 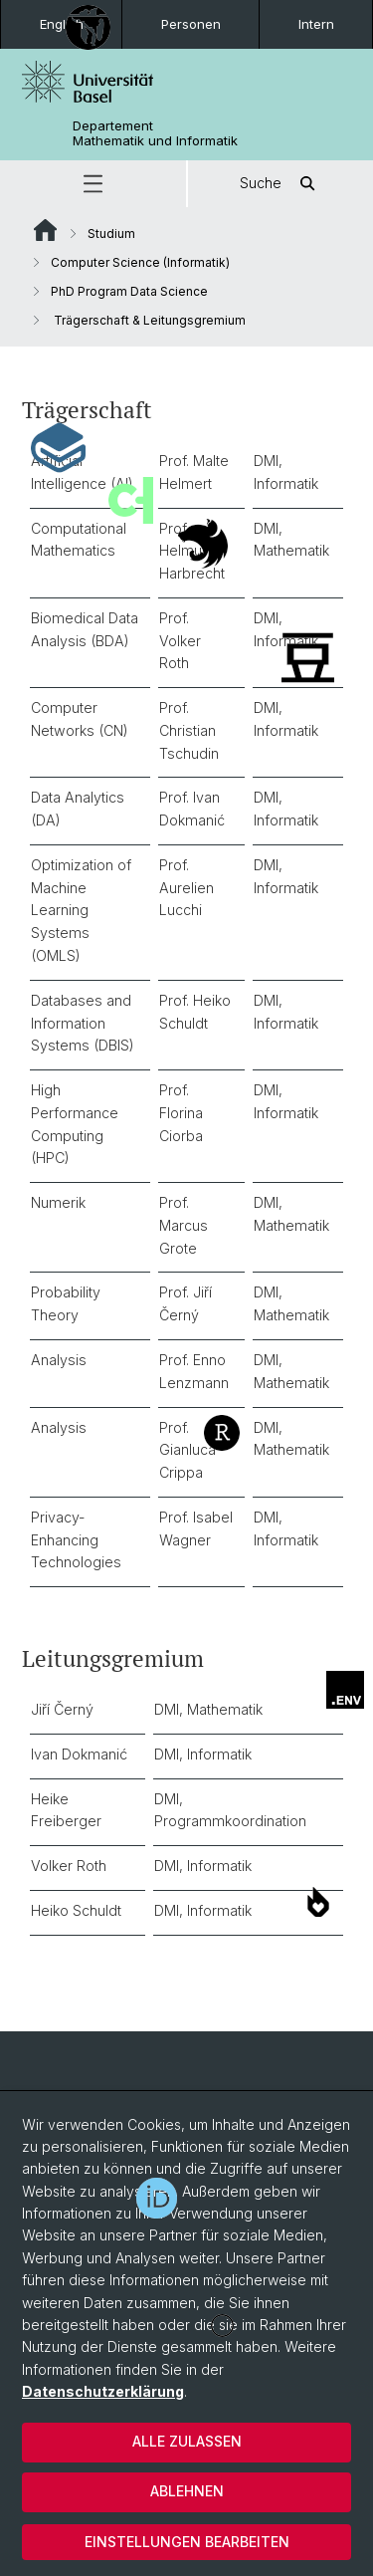 What do you see at coordinates (156, 2198) in the screenshot?
I see `link to your ORCID researcher profile` at bounding box center [156, 2198].